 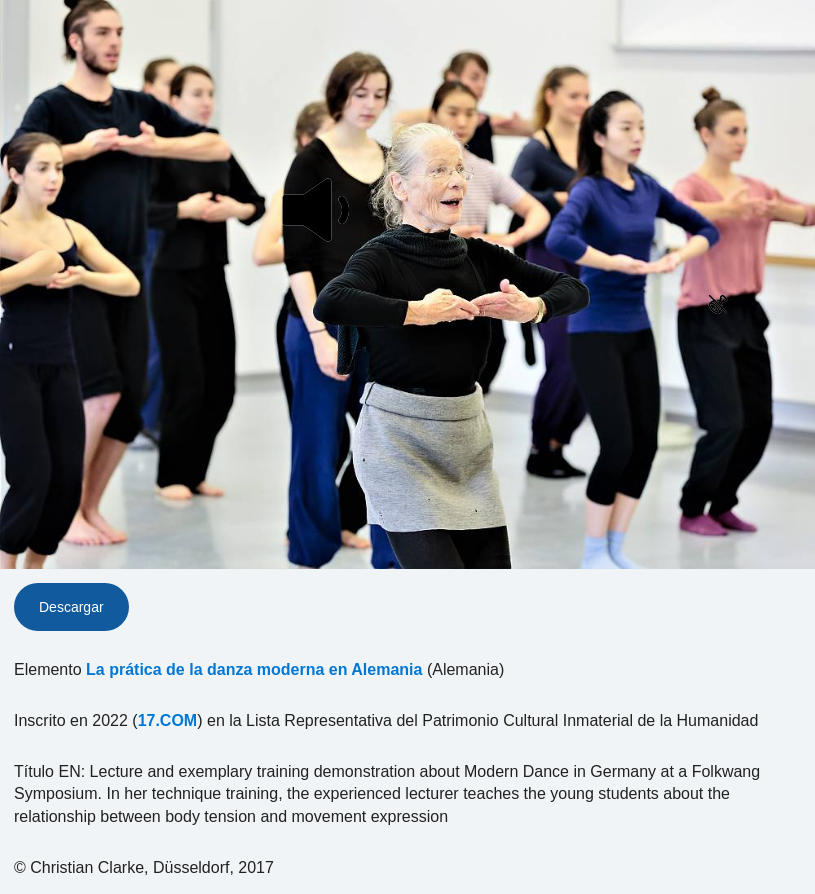 I want to click on decrease audio volume, so click(x=314, y=210).